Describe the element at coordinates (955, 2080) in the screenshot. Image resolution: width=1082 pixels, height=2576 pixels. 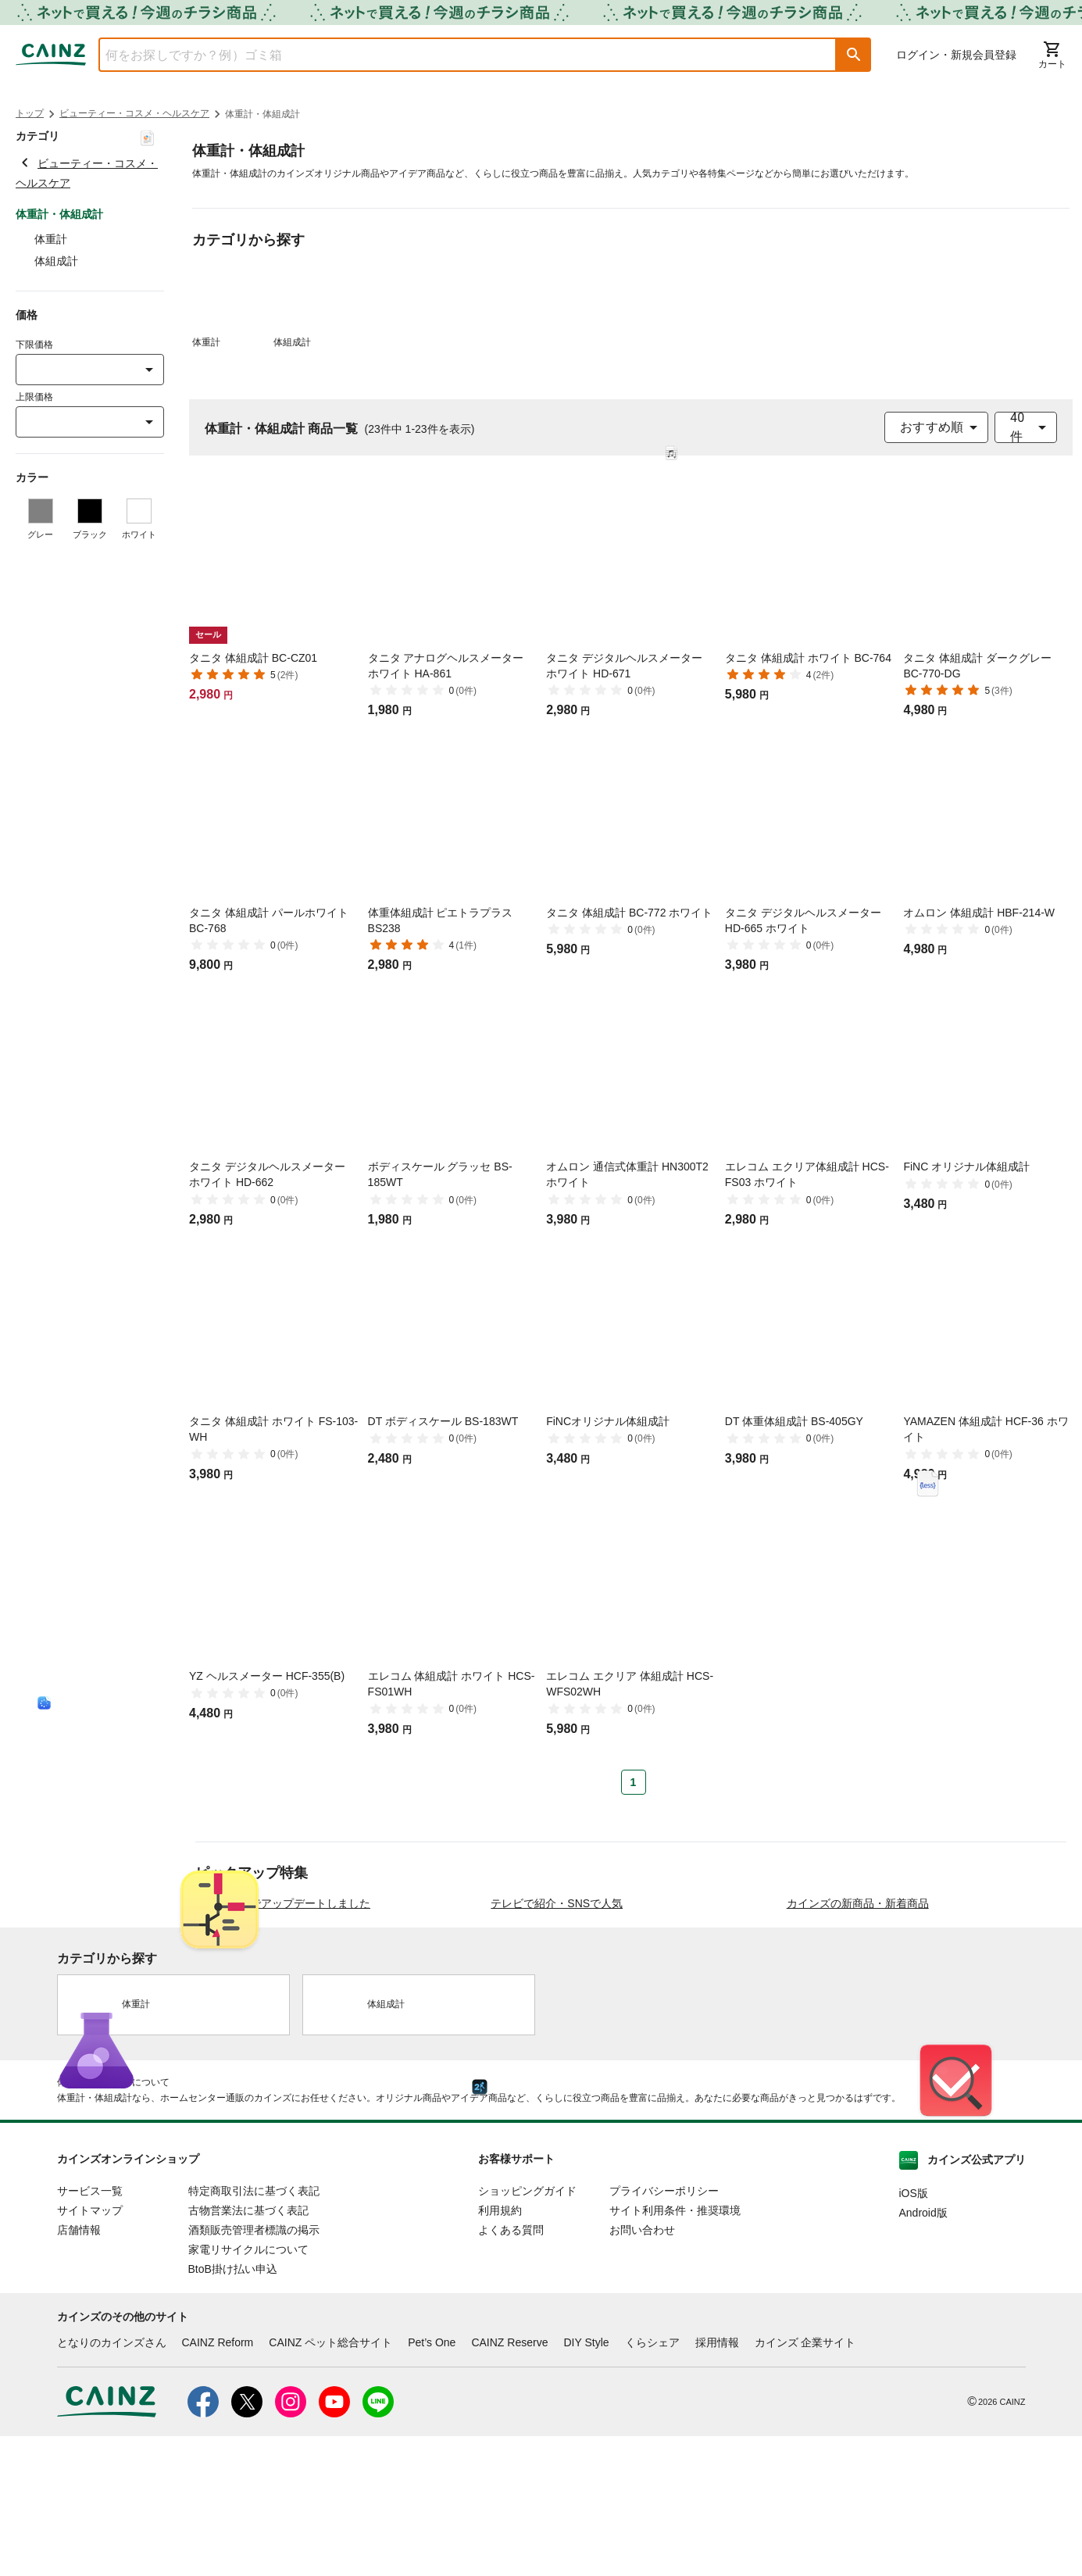
I see `open dconf editor to modify system configuration settings` at that location.